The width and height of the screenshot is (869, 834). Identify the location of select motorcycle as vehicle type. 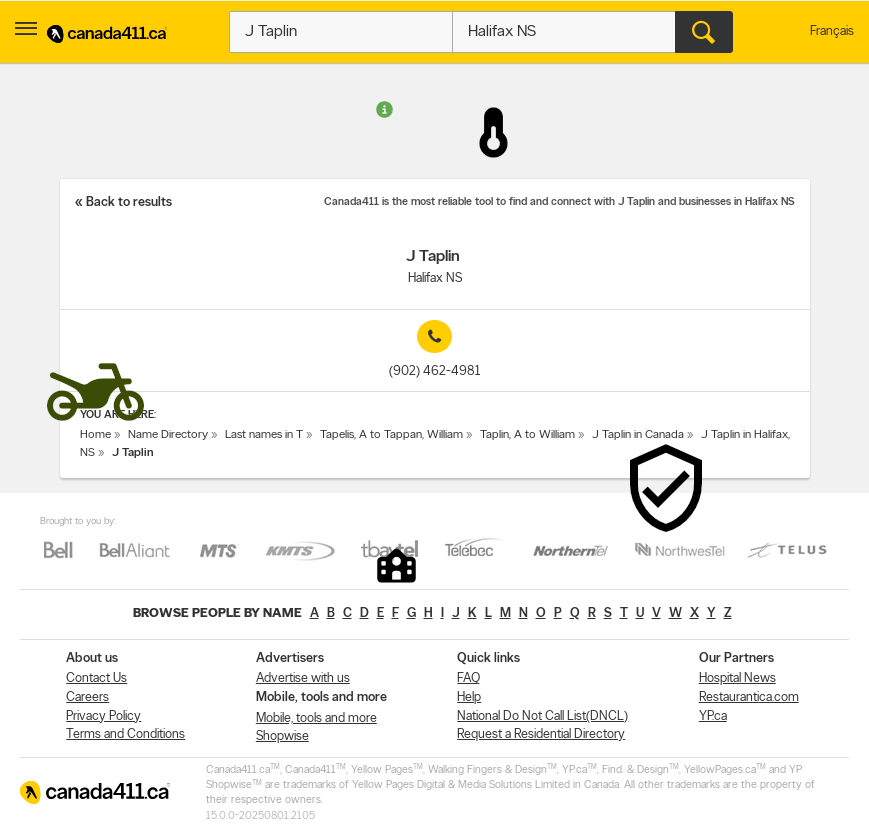
(95, 393).